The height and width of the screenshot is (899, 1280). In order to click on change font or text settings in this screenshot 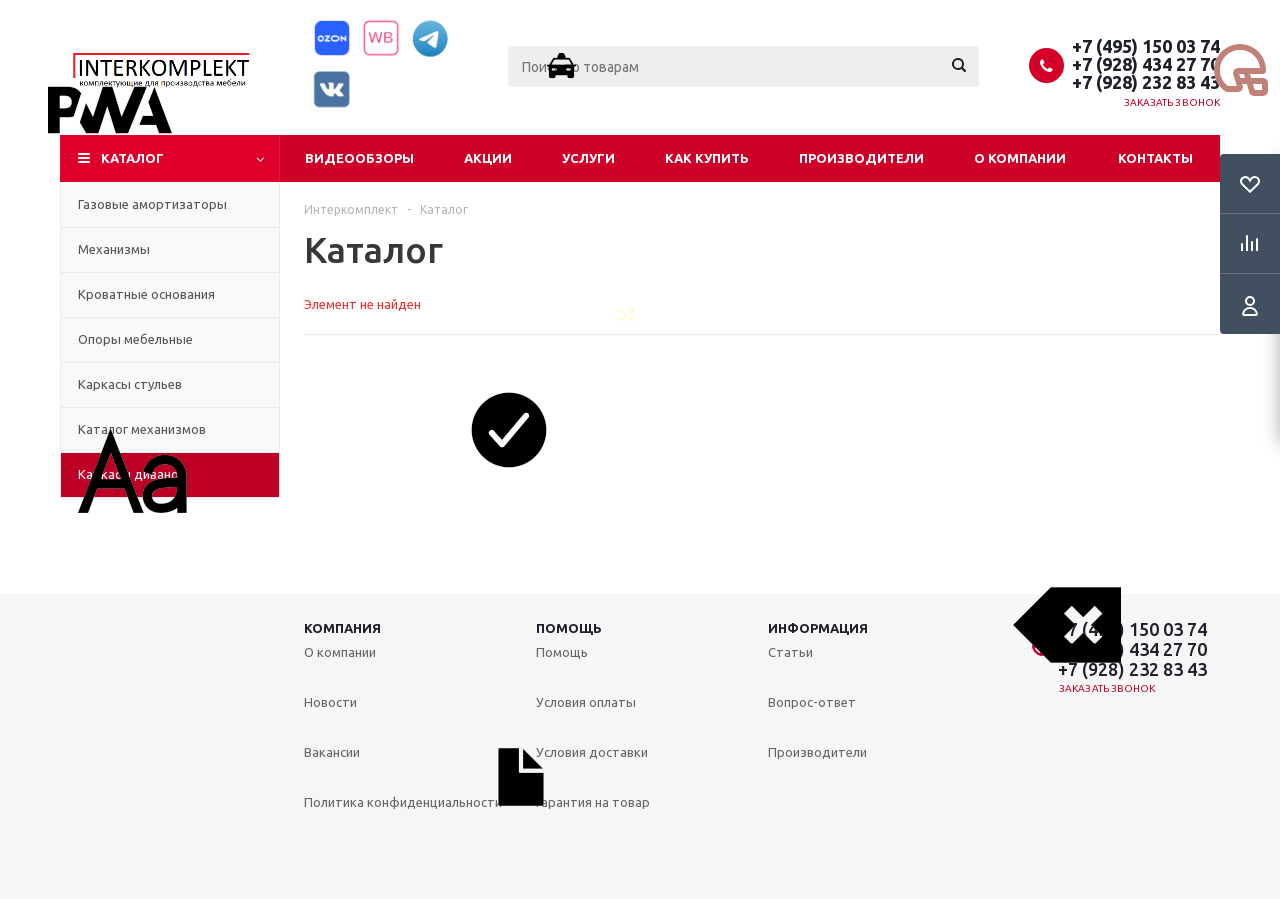, I will do `click(132, 473)`.